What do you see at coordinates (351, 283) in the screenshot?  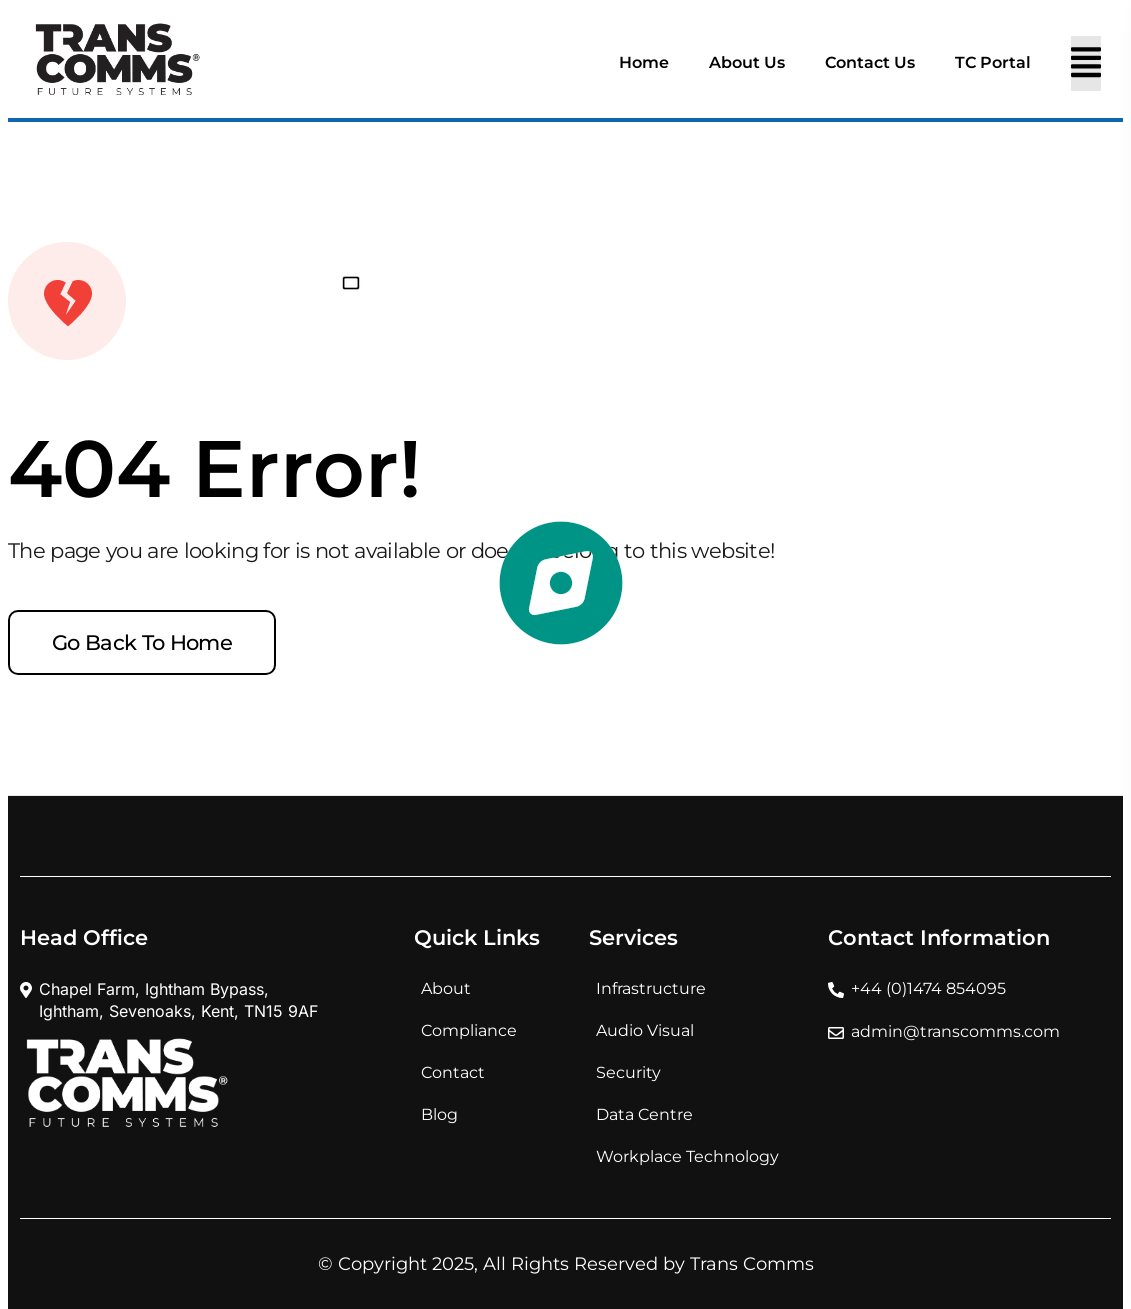 I see `crop image to 5:4 aspect ratio` at bounding box center [351, 283].